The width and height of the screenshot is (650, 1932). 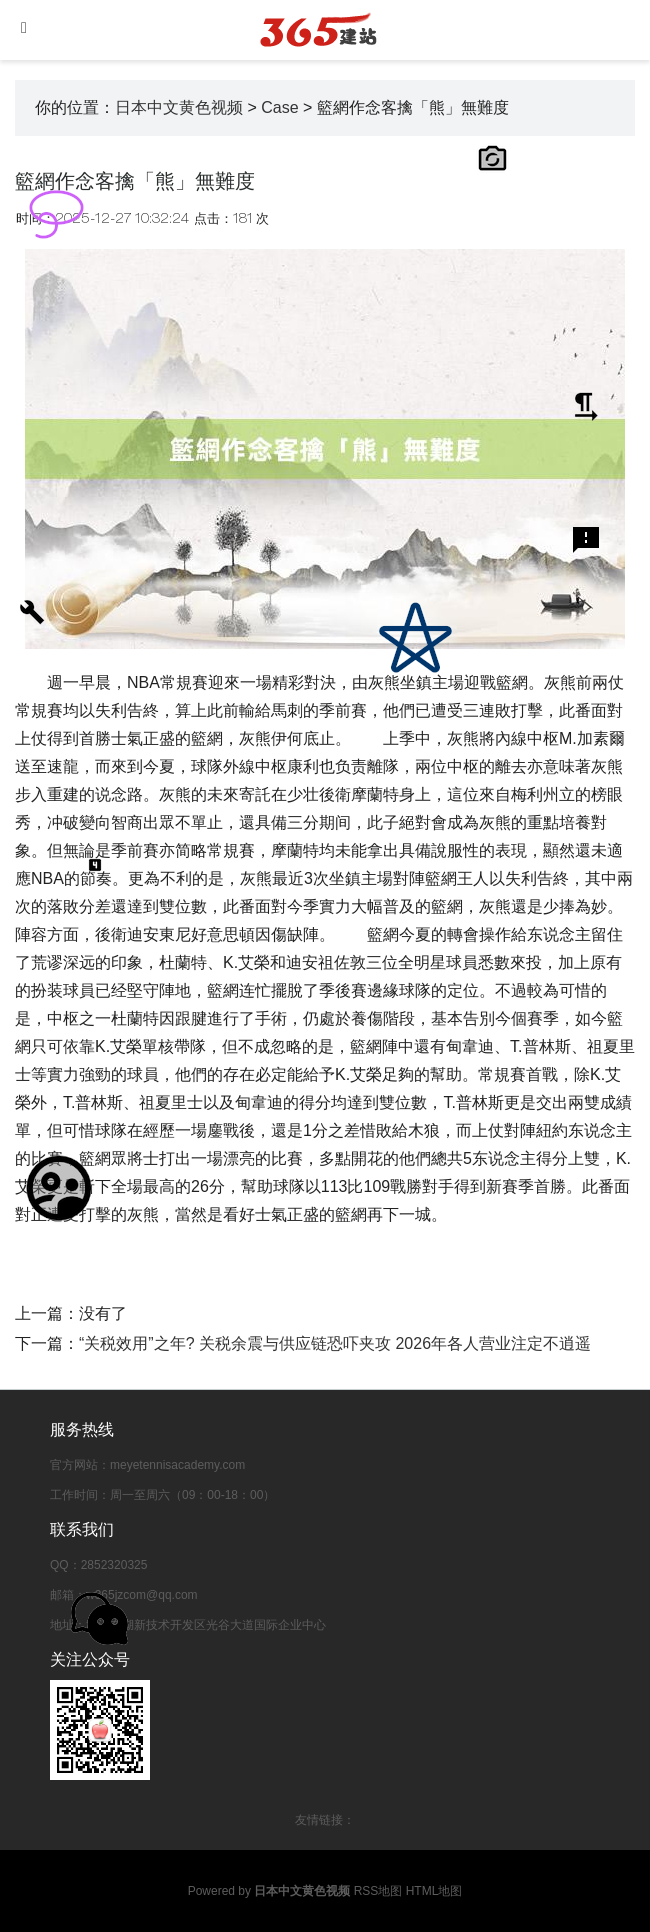 I want to click on select filter or preset number 4, so click(x=95, y=865).